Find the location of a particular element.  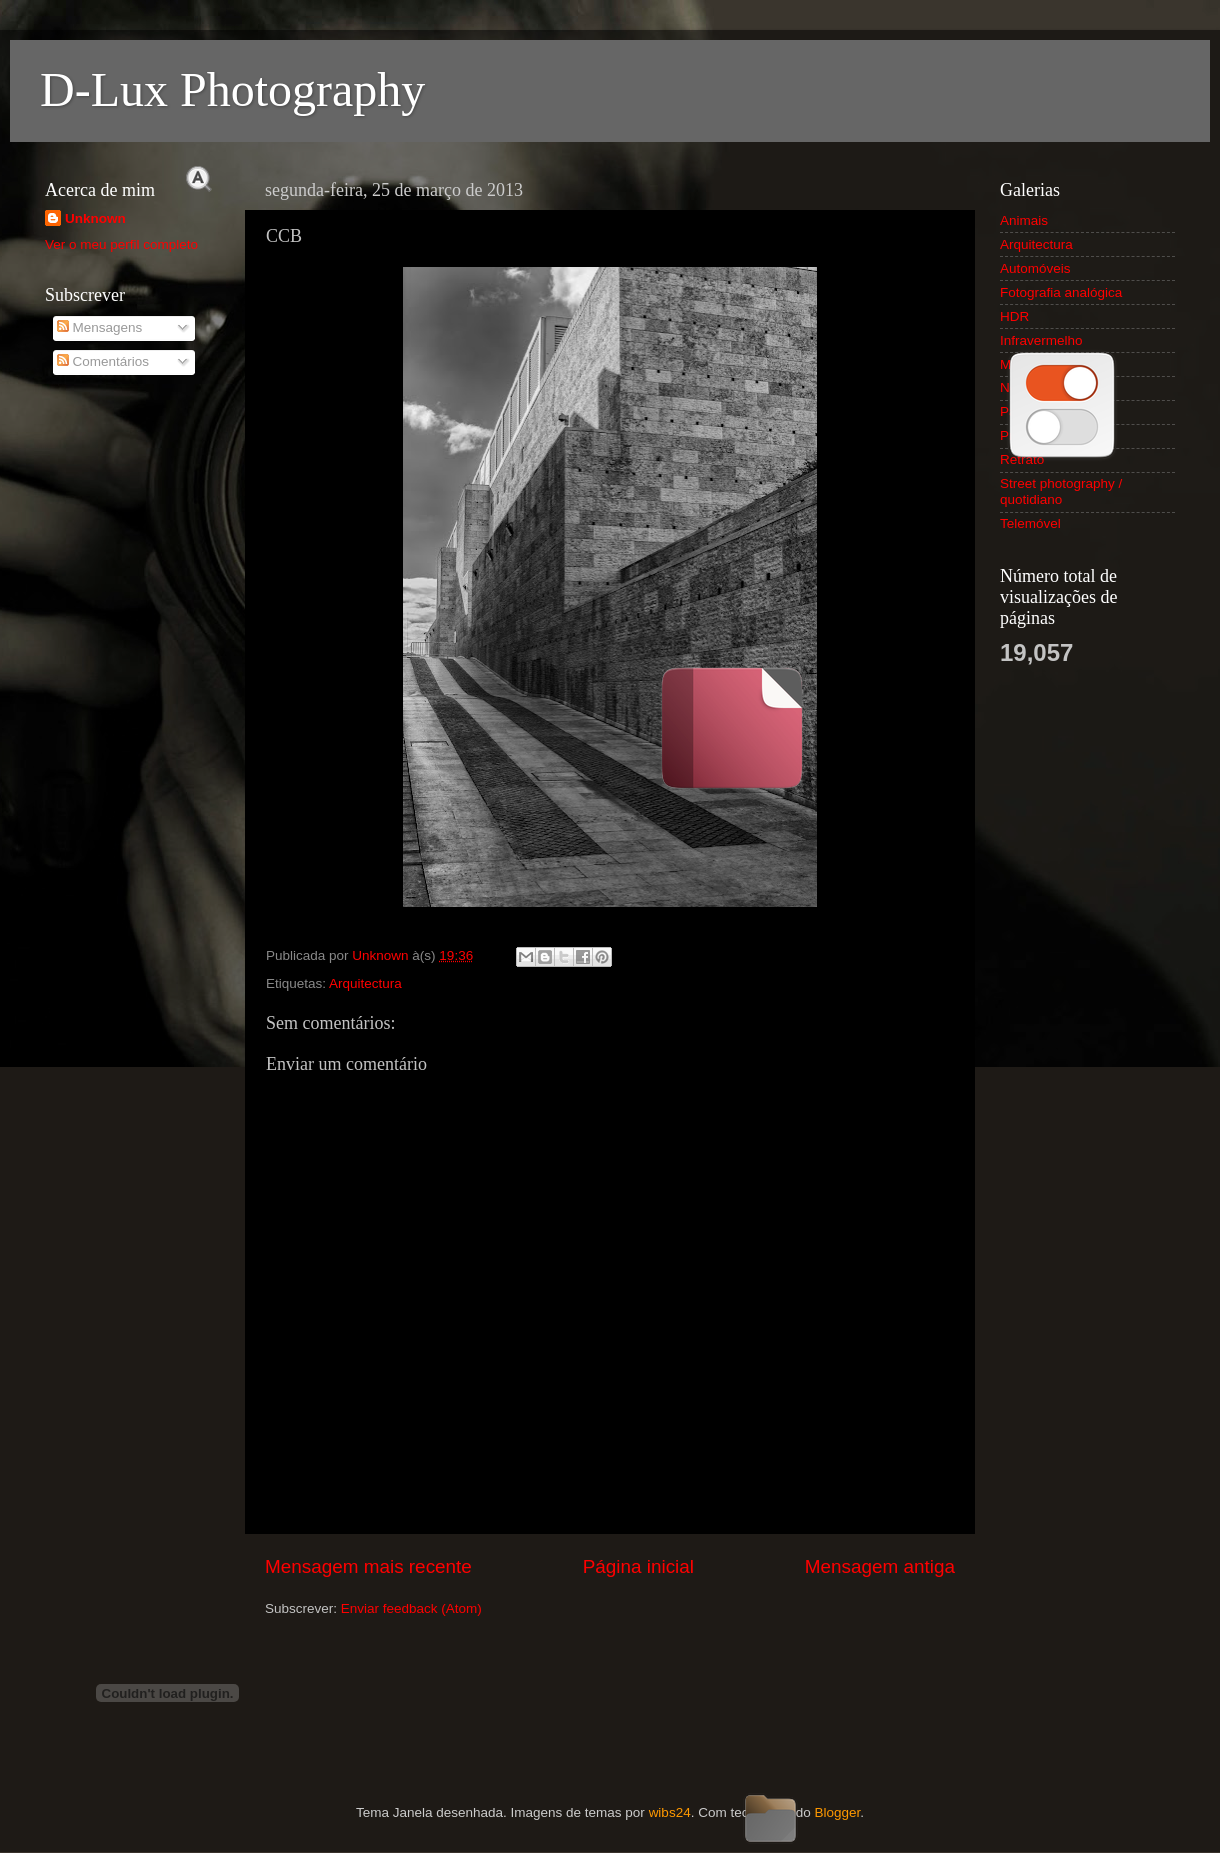

change desktop wallpaper settings is located at coordinates (732, 723).